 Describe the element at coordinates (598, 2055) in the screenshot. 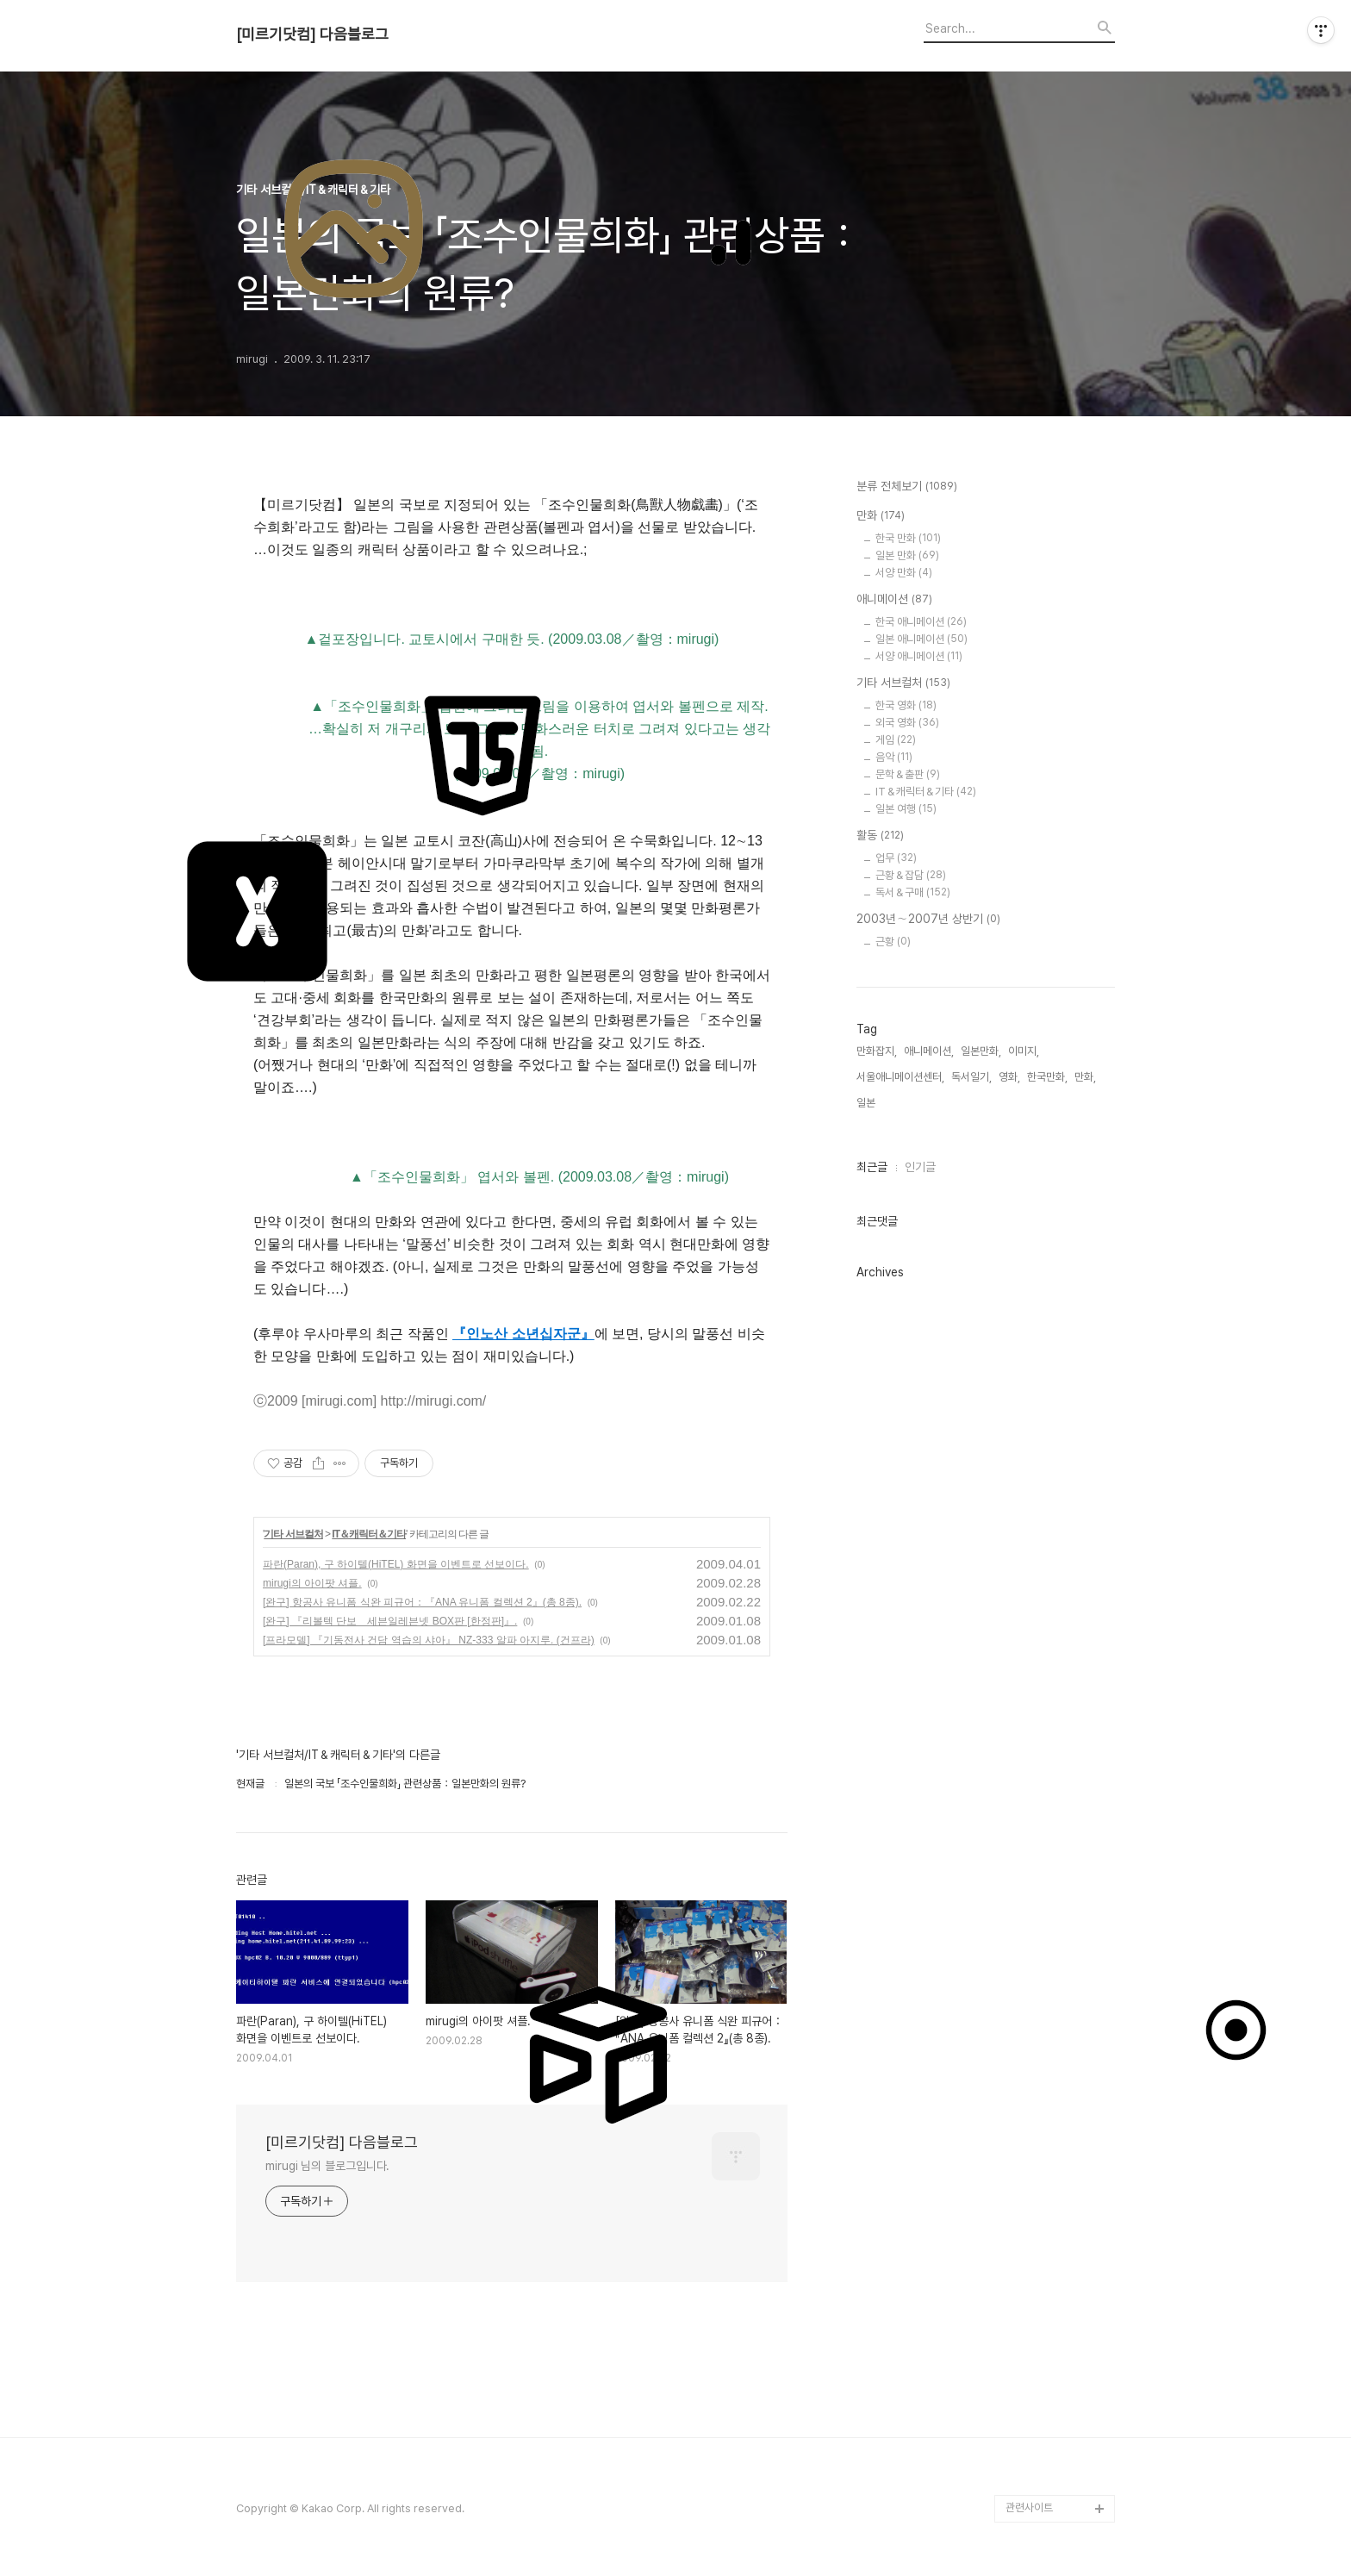

I see `open airtable` at that location.